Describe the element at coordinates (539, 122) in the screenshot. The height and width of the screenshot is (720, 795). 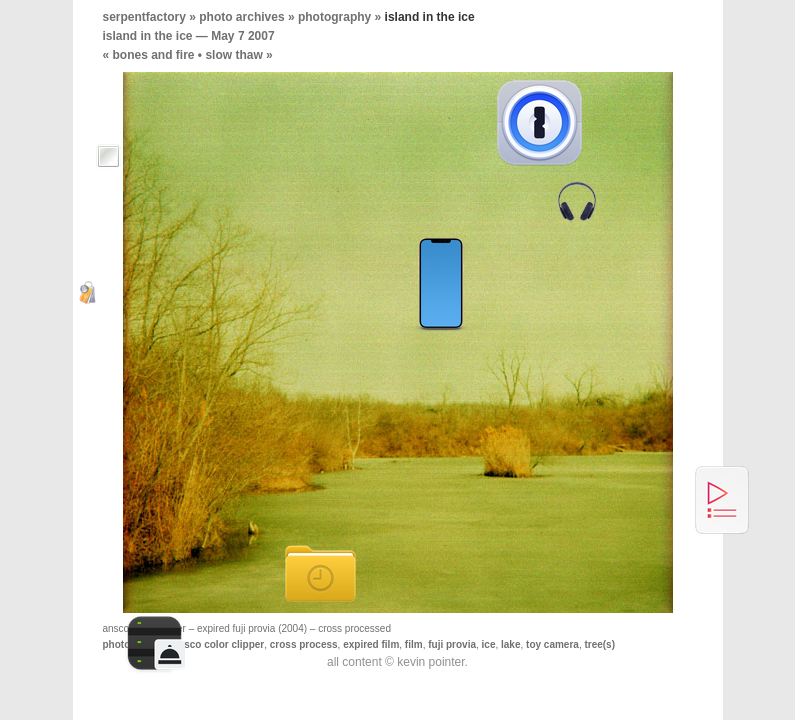
I see `open 1Password to access saved passwords` at that location.